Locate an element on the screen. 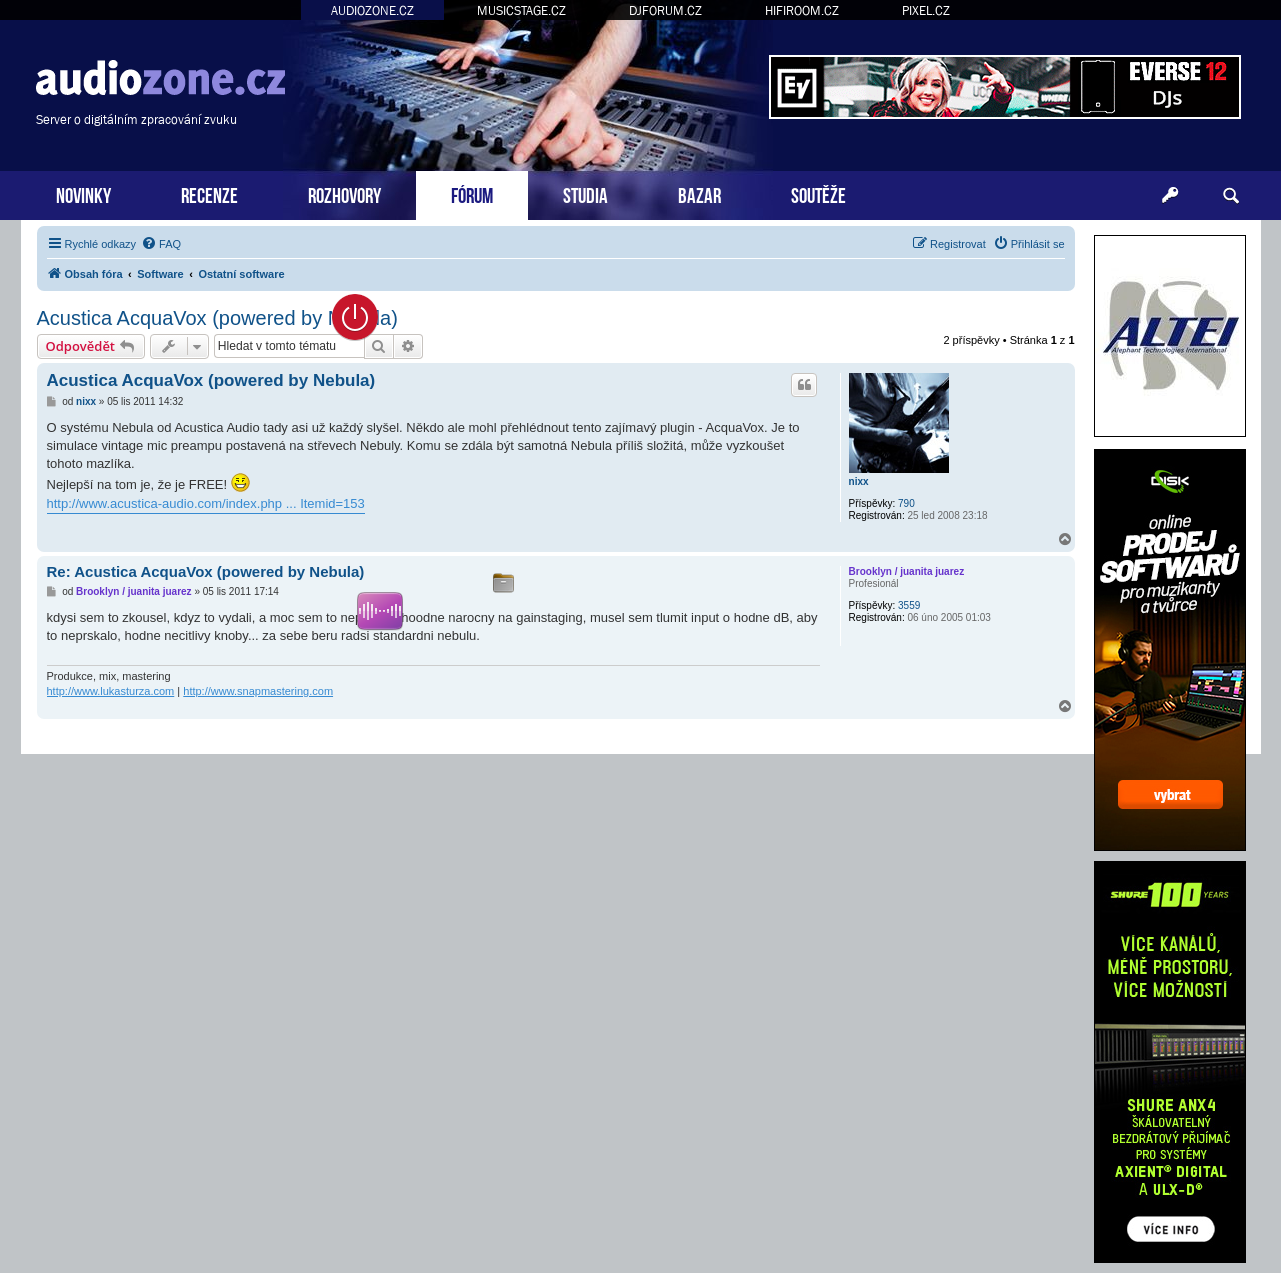 This screenshot has height=1273, width=1281. shut down or power off the system is located at coordinates (356, 318).